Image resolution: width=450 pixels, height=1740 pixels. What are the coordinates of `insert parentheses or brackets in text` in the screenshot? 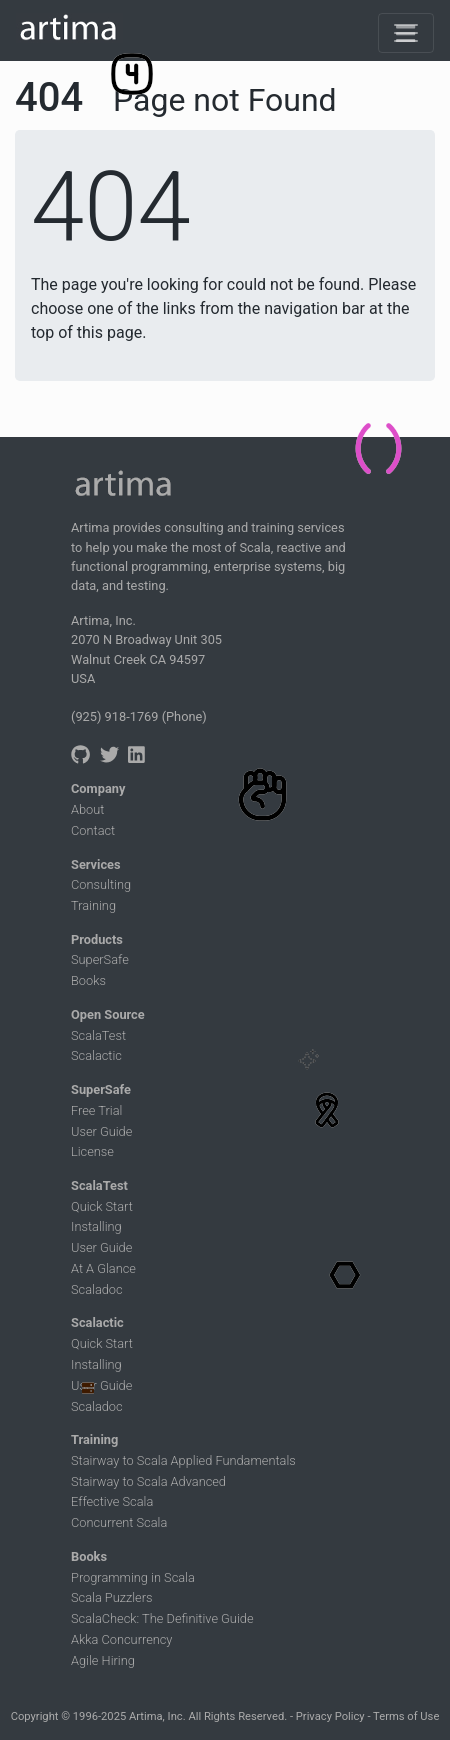 It's located at (378, 448).